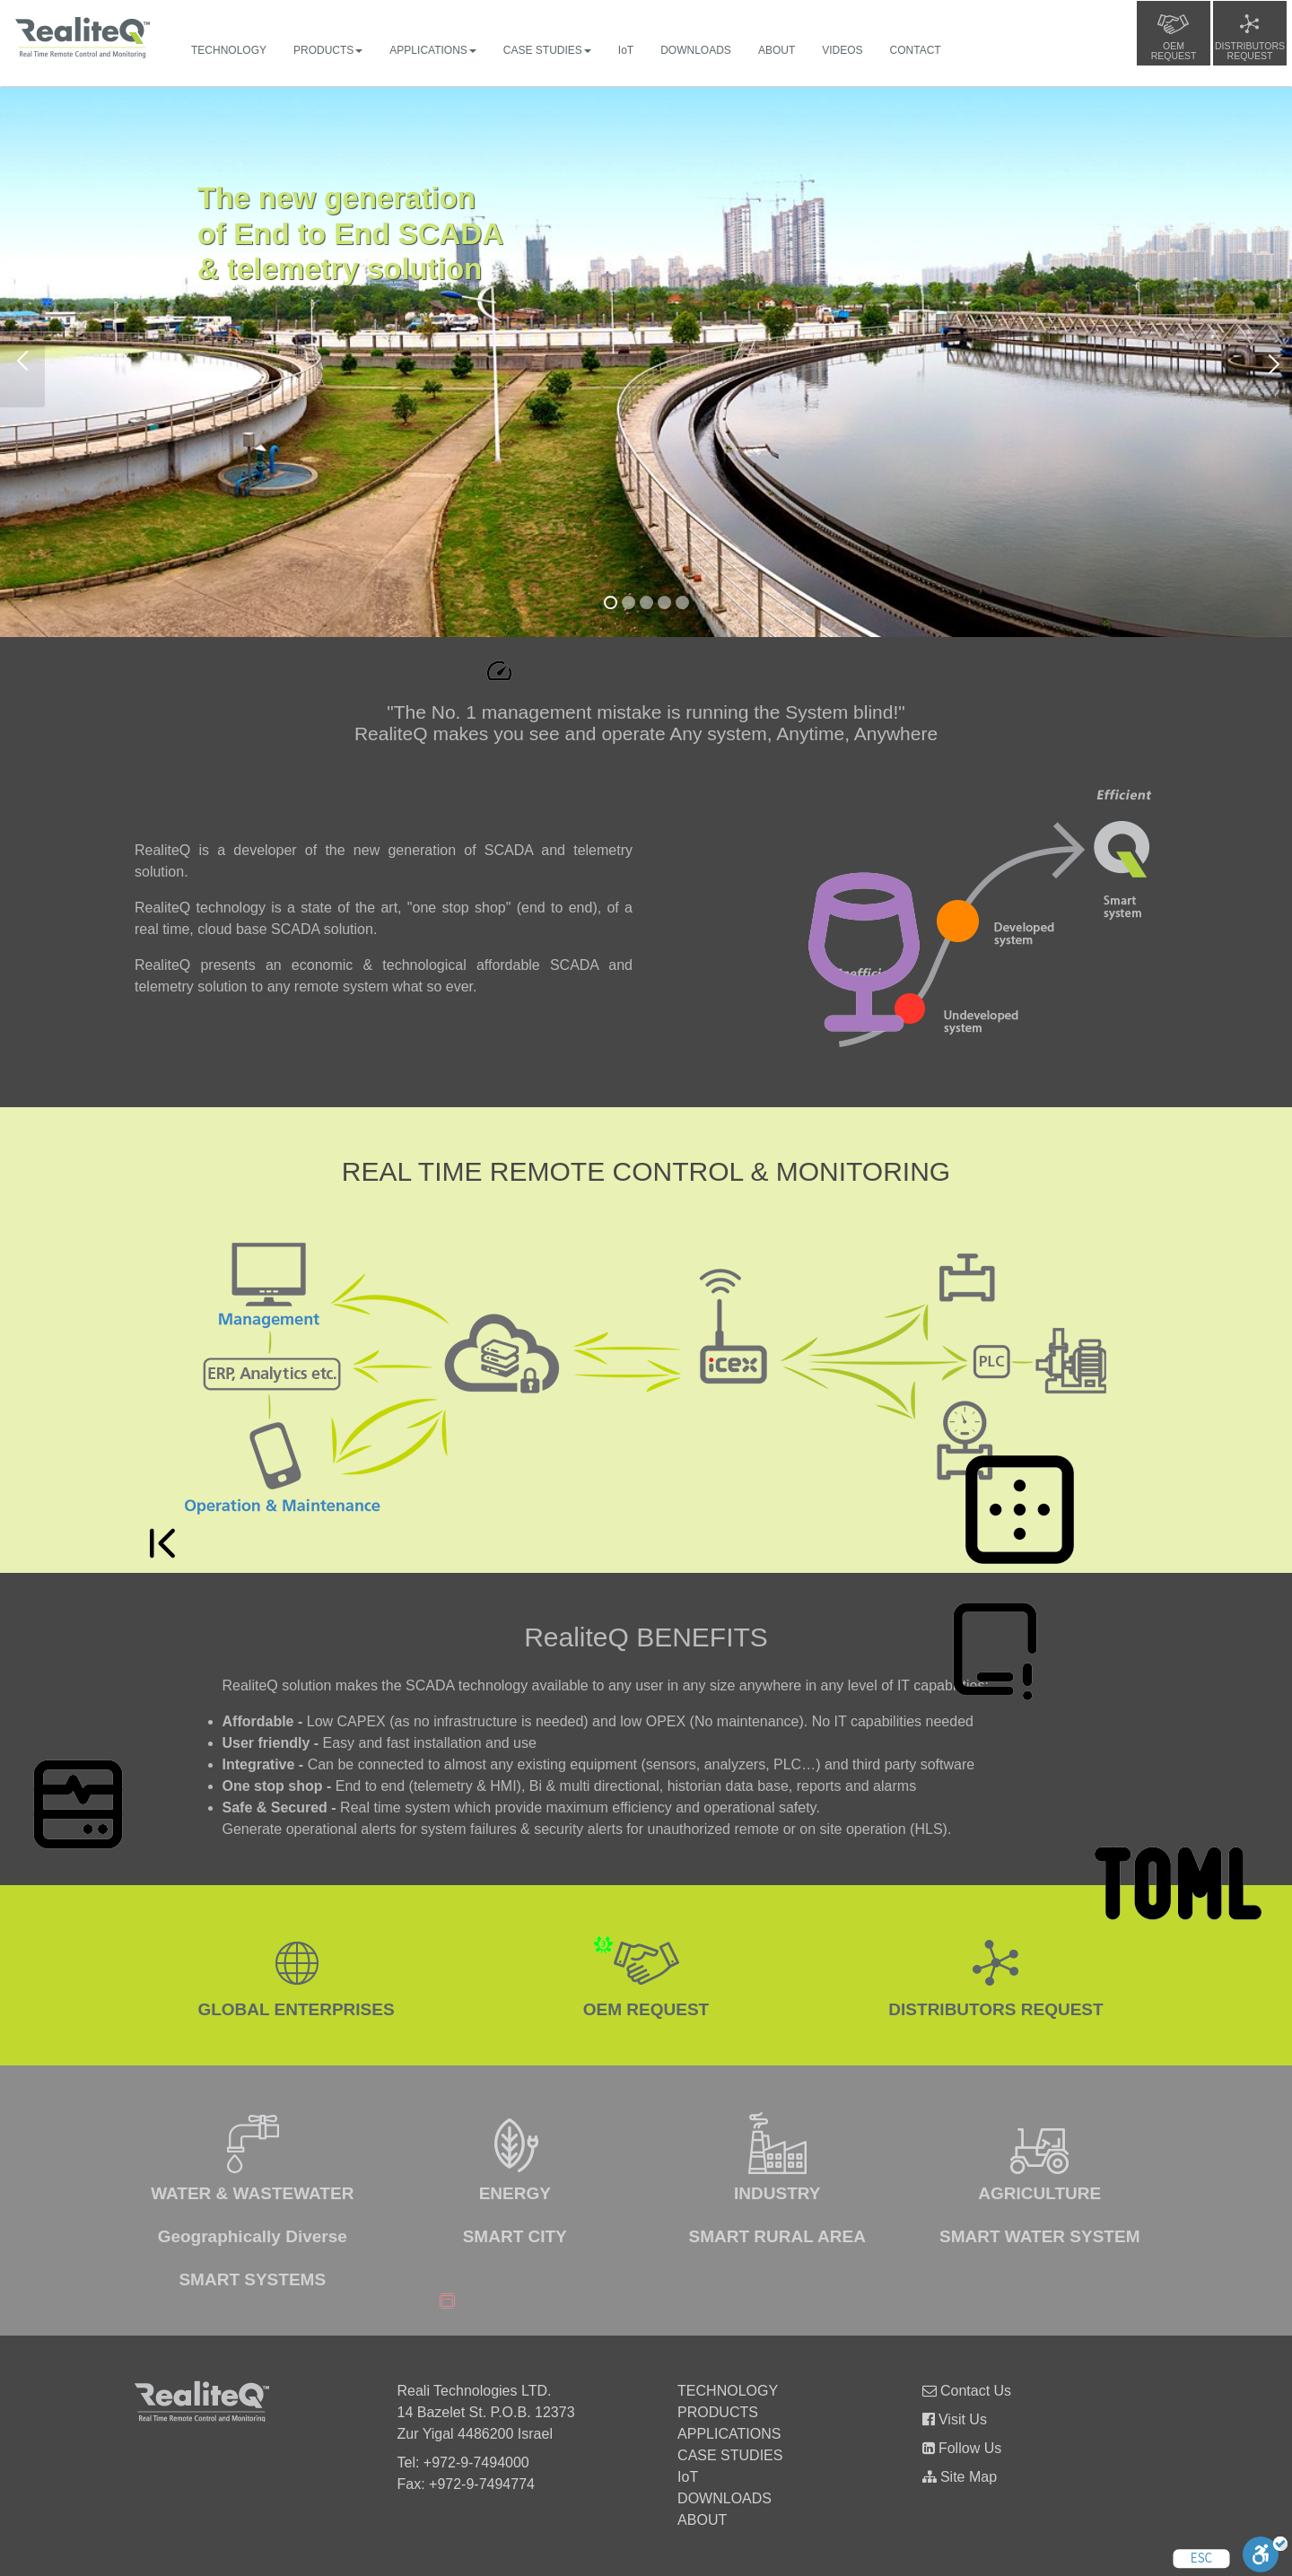 Image resolution: width=1292 pixels, height=2576 pixels. Describe the element at coordinates (162, 1543) in the screenshot. I see `skip to the beginning` at that location.